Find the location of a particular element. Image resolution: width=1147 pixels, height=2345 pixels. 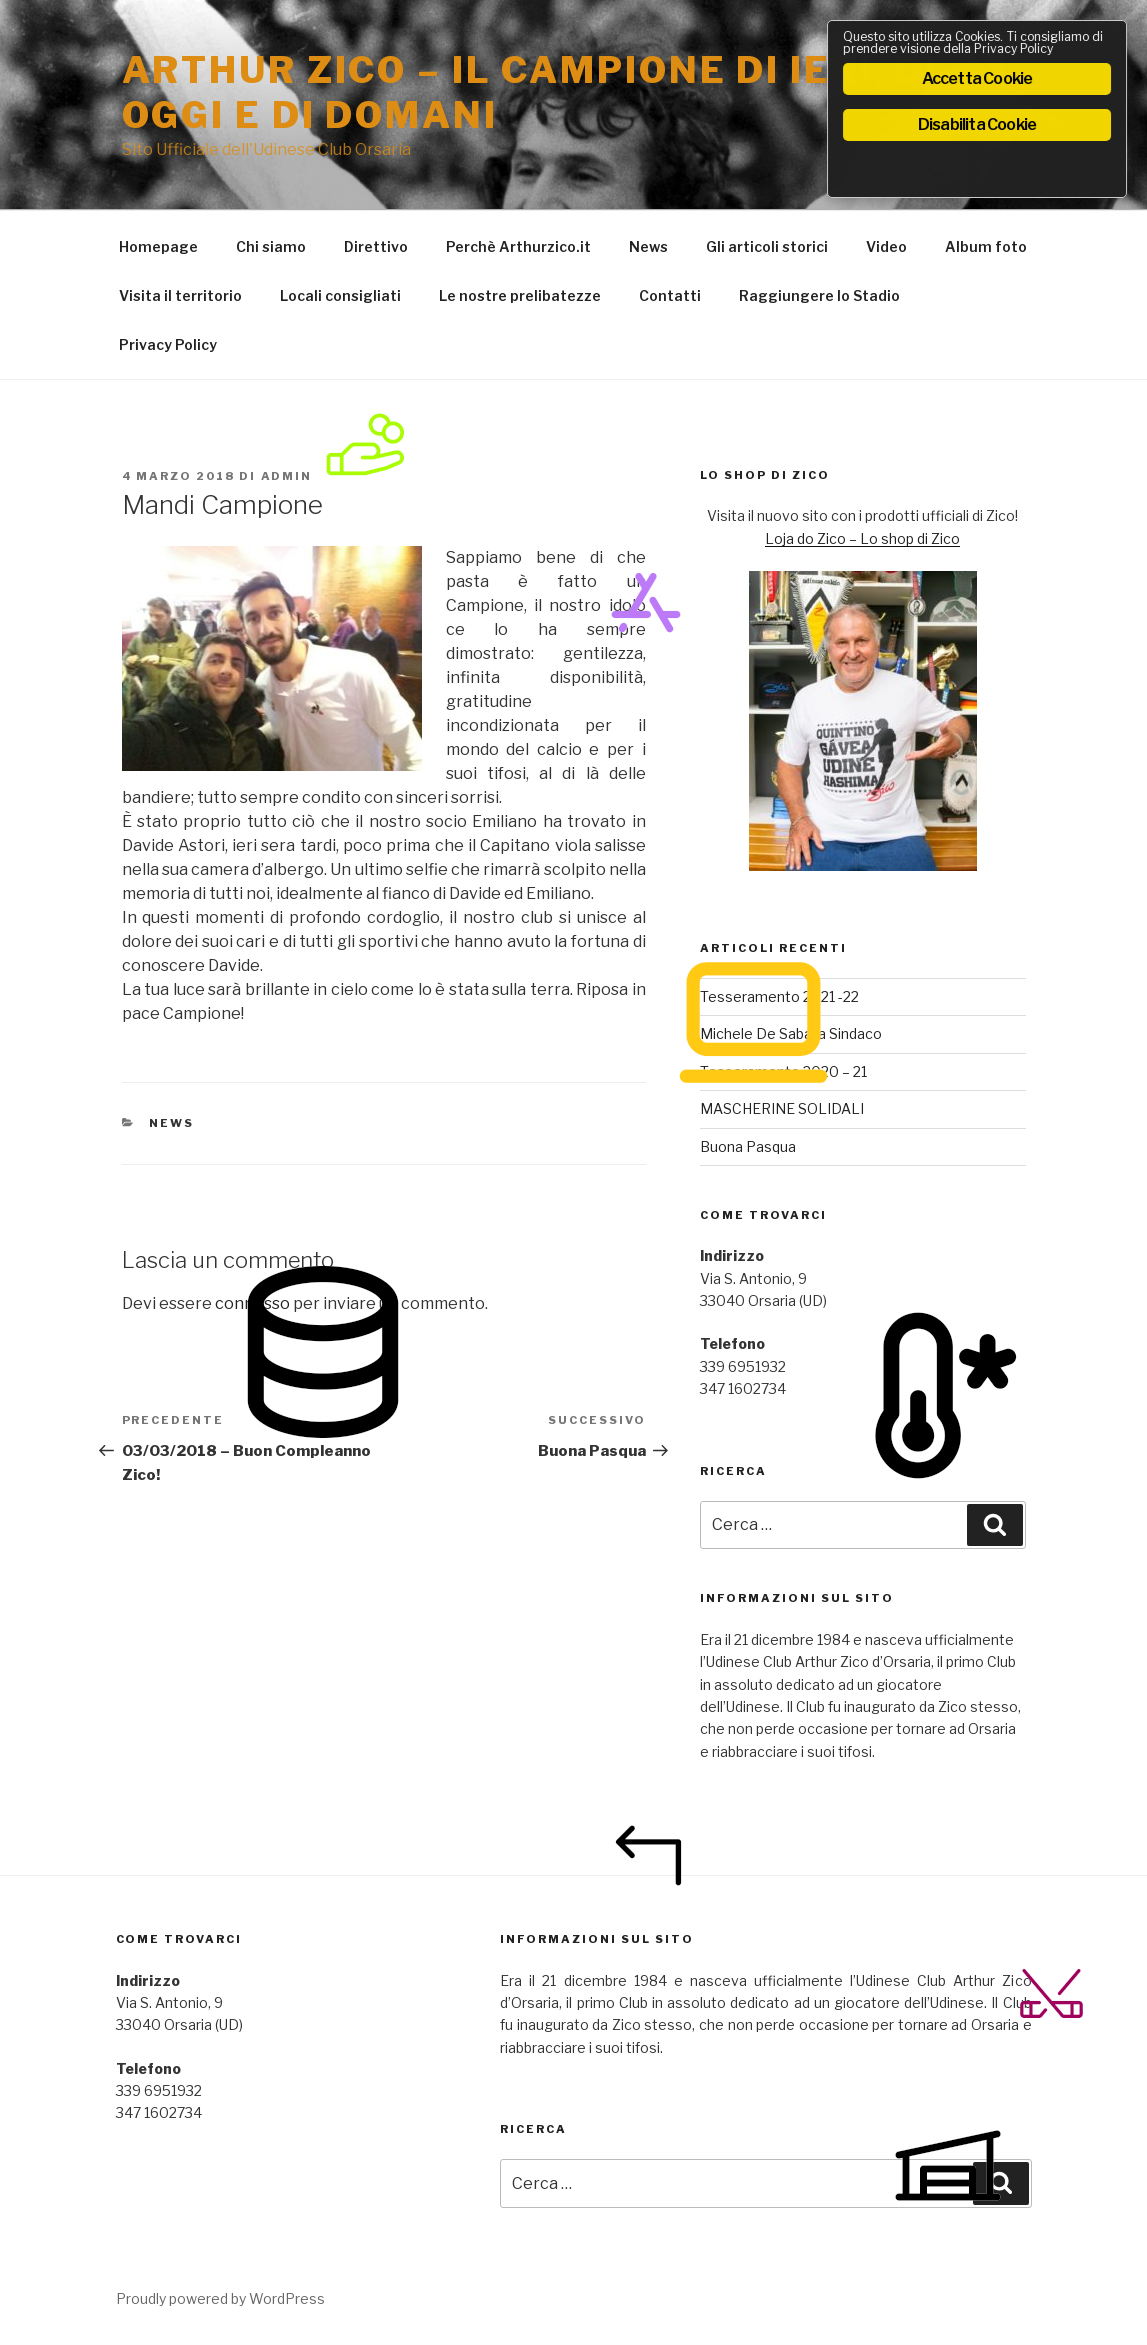

open the App Store is located at coordinates (646, 605).